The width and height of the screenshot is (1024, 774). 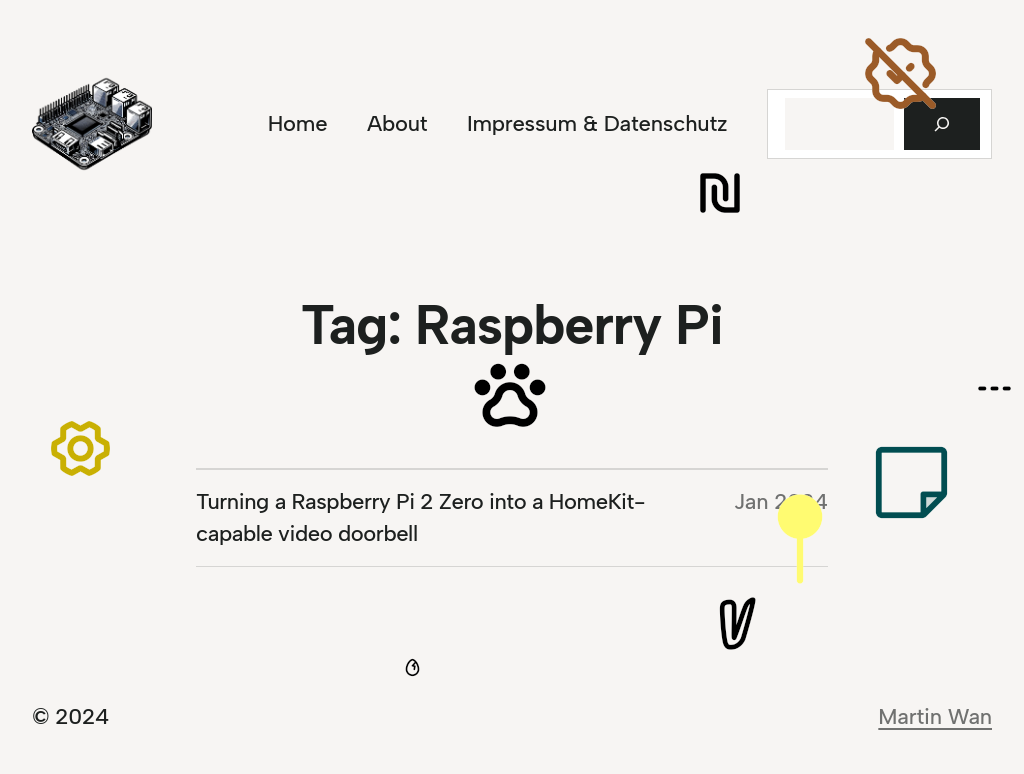 What do you see at coordinates (736, 623) in the screenshot?
I see `open the Vinted app` at bounding box center [736, 623].